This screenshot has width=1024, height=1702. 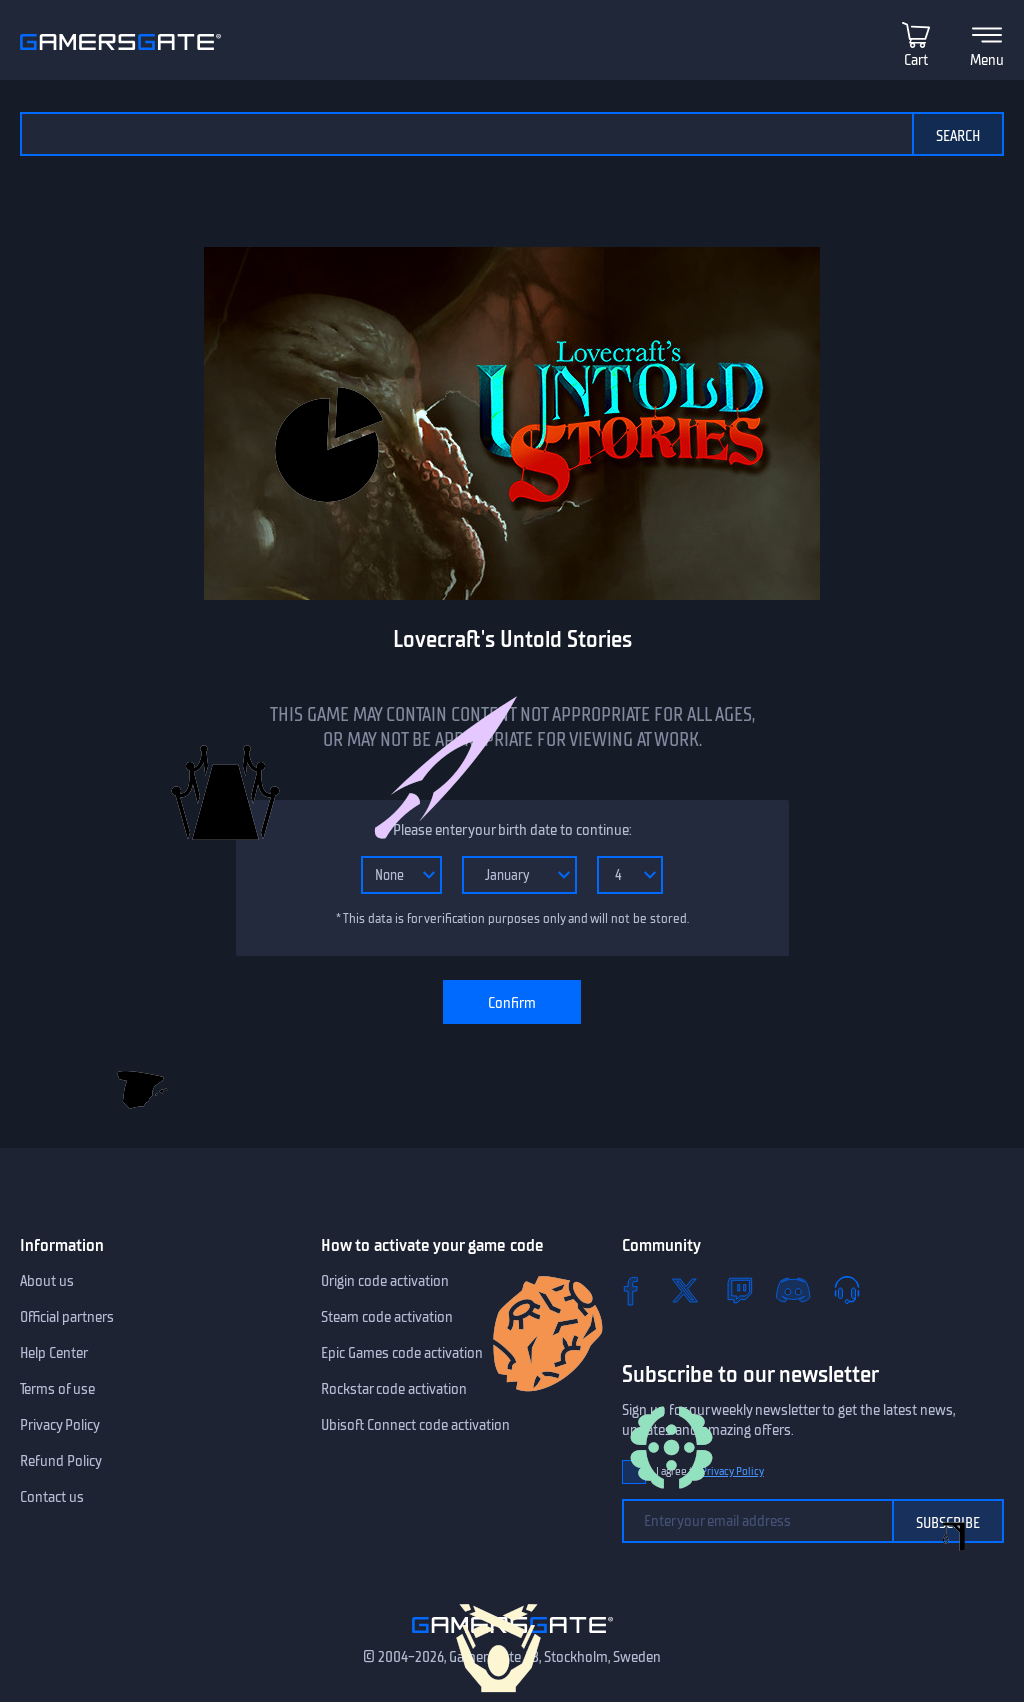 I want to click on equip energy sword weapon, so click(x=446, y=766).